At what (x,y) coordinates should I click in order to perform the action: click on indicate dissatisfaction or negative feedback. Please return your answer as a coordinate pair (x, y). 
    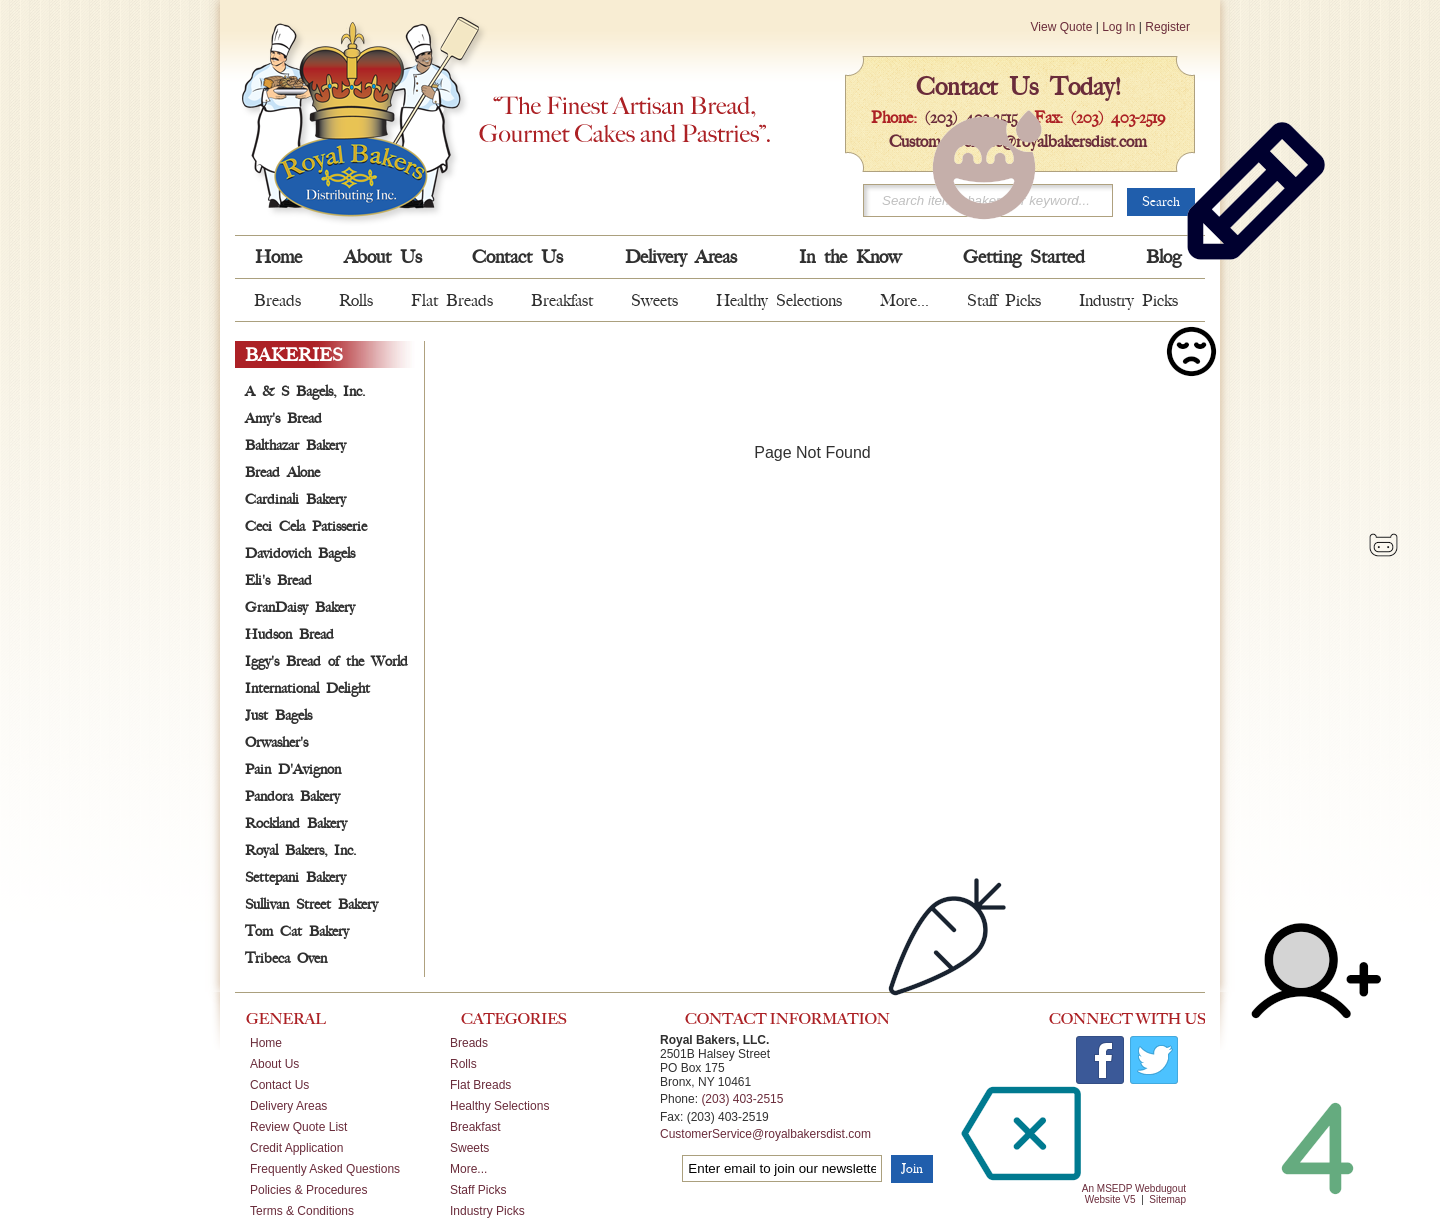
    Looking at the image, I should click on (1191, 351).